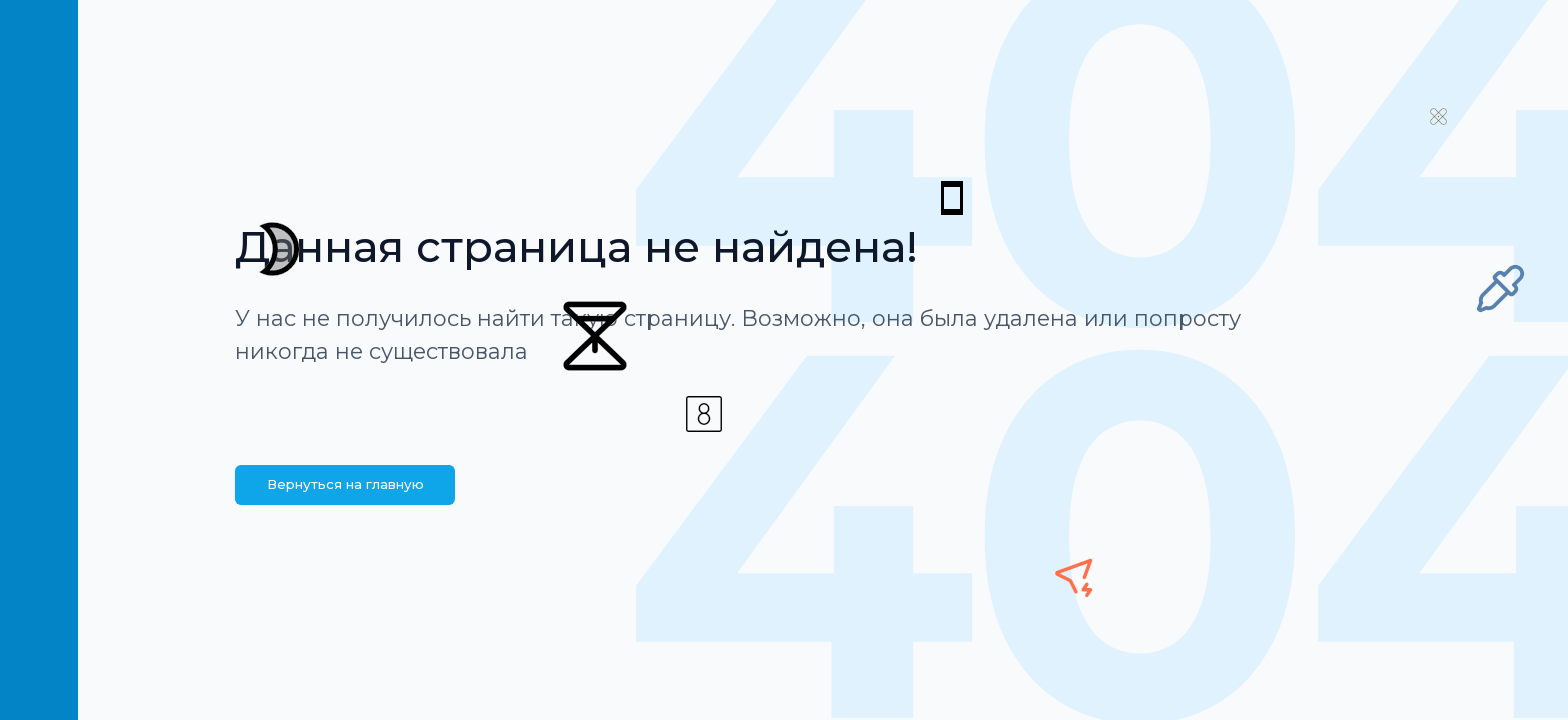 The width and height of the screenshot is (1568, 720). Describe the element at coordinates (1438, 116) in the screenshot. I see `access first aid or medical help resources` at that location.